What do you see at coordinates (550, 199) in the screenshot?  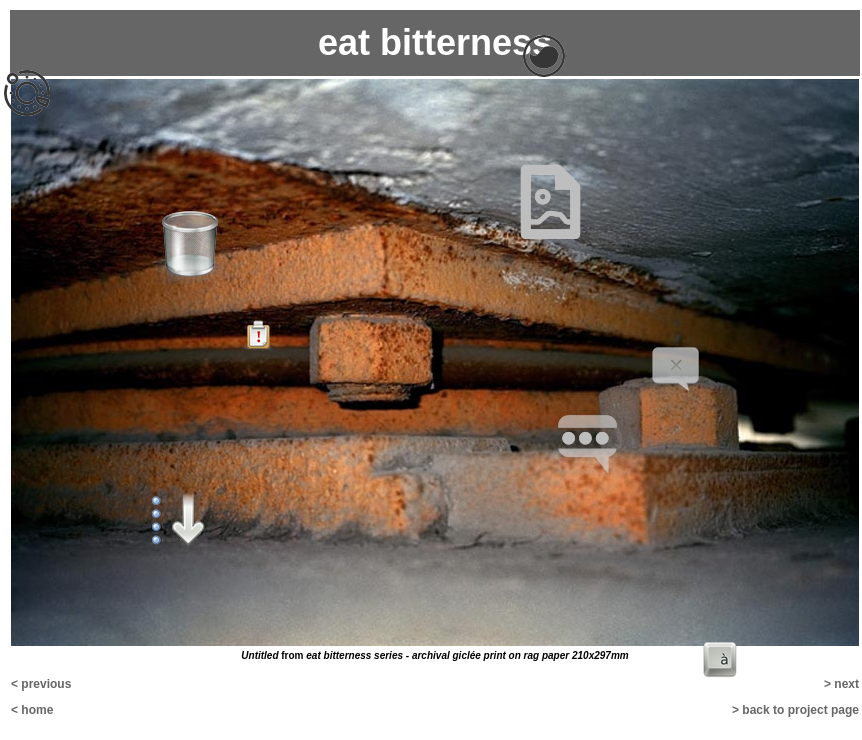 I see `indicates a drawing or illustration file` at bounding box center [550, 199].